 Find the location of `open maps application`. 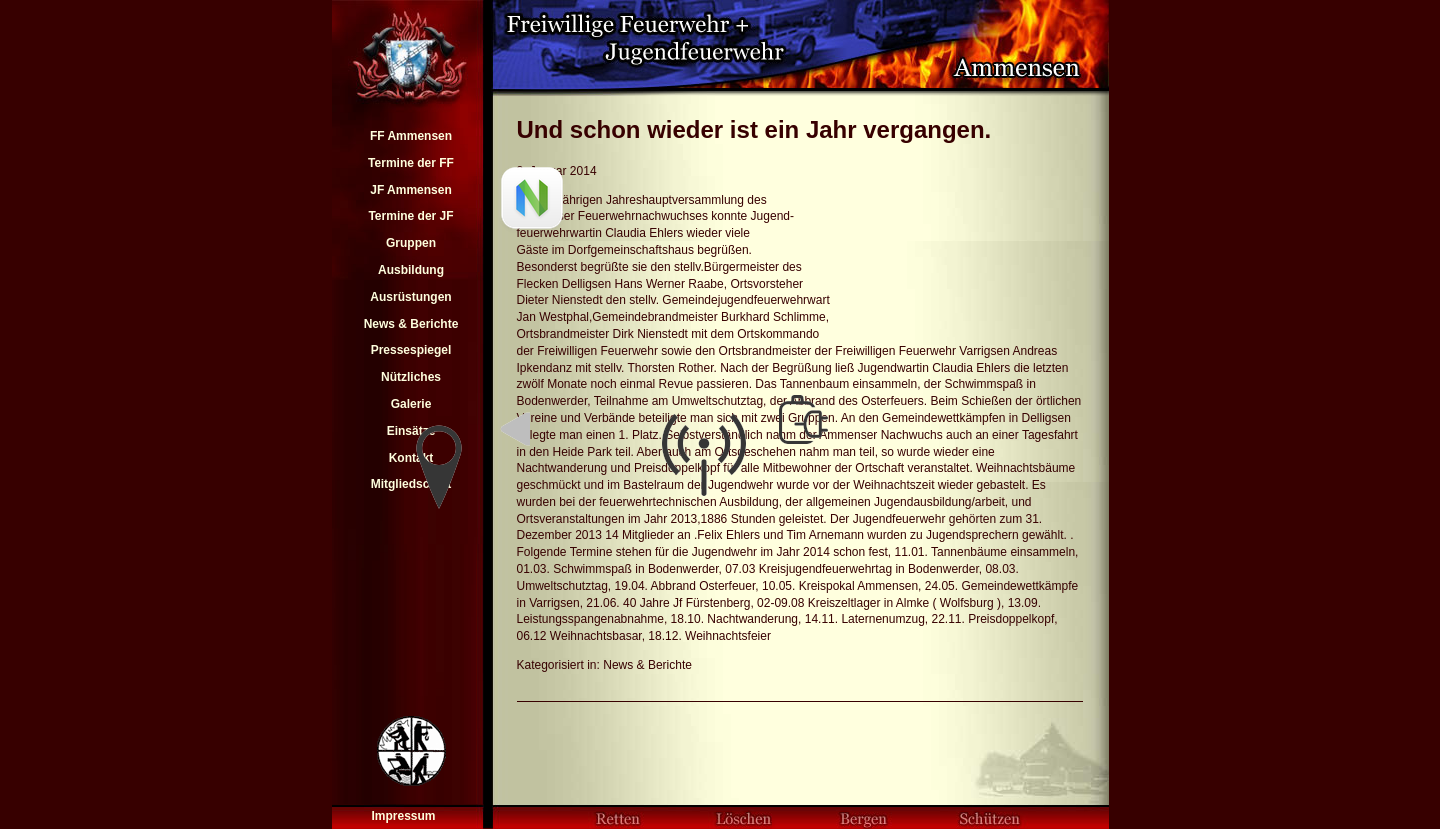

open maps application is located at coordinates (439, 465).